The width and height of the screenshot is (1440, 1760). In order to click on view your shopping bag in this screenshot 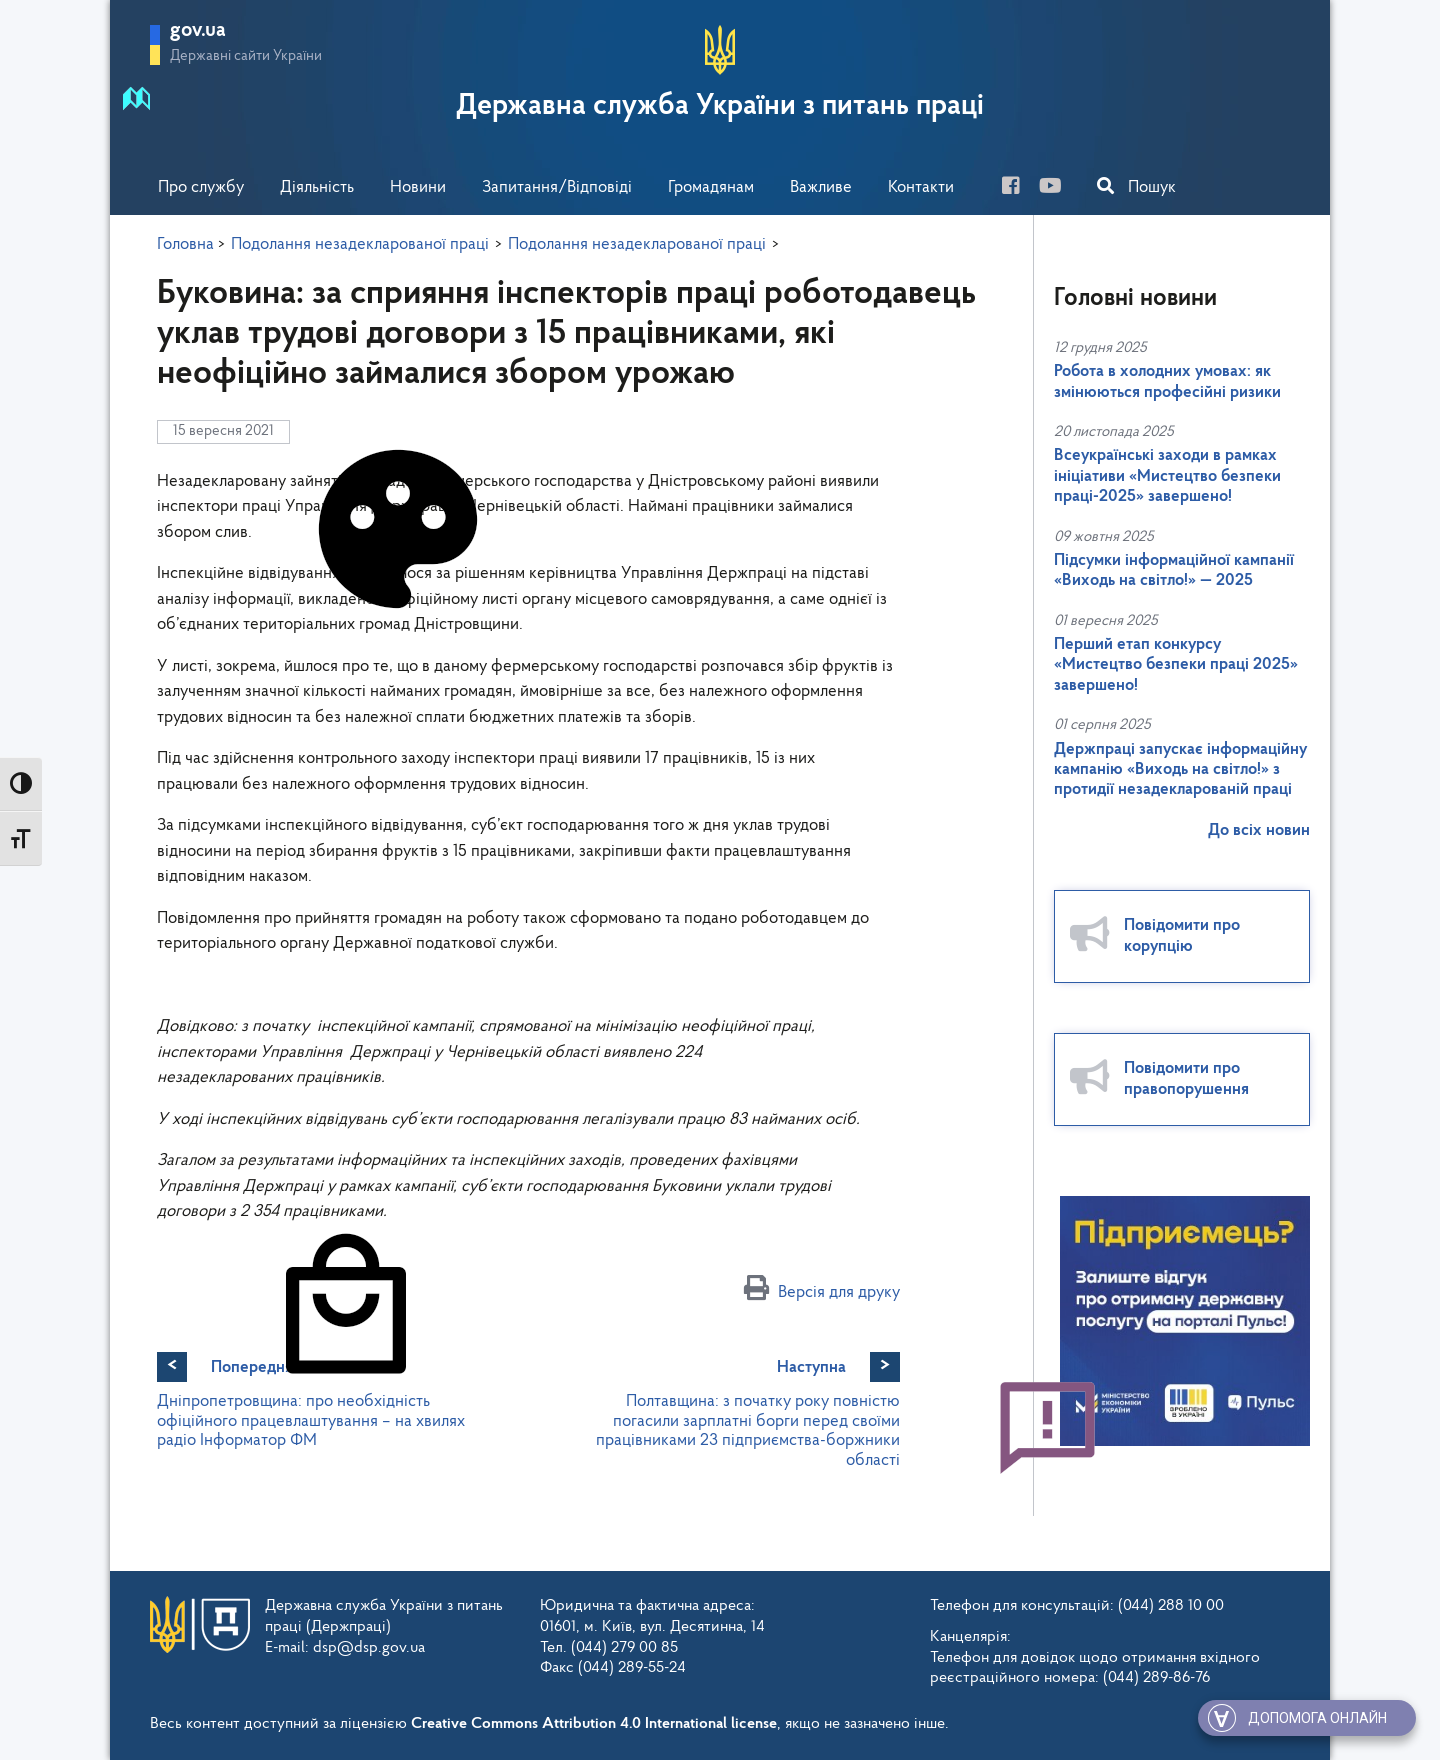, I will do `click(346, 1307)`.